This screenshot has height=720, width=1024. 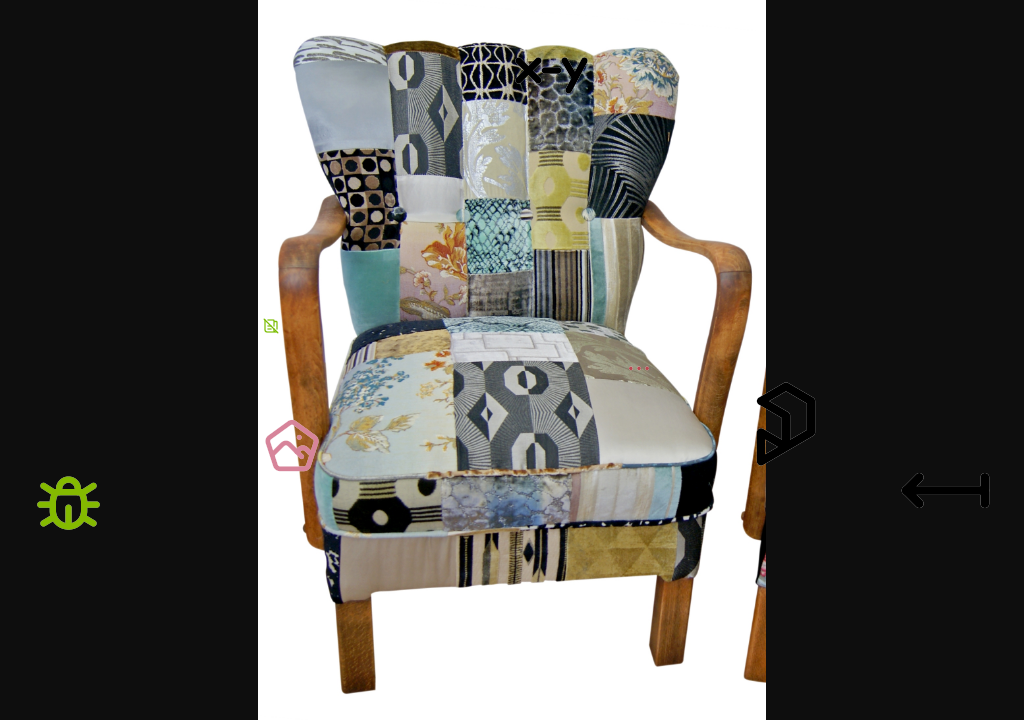 I want to click on report a bug or issue, so click(x=68, y=501).